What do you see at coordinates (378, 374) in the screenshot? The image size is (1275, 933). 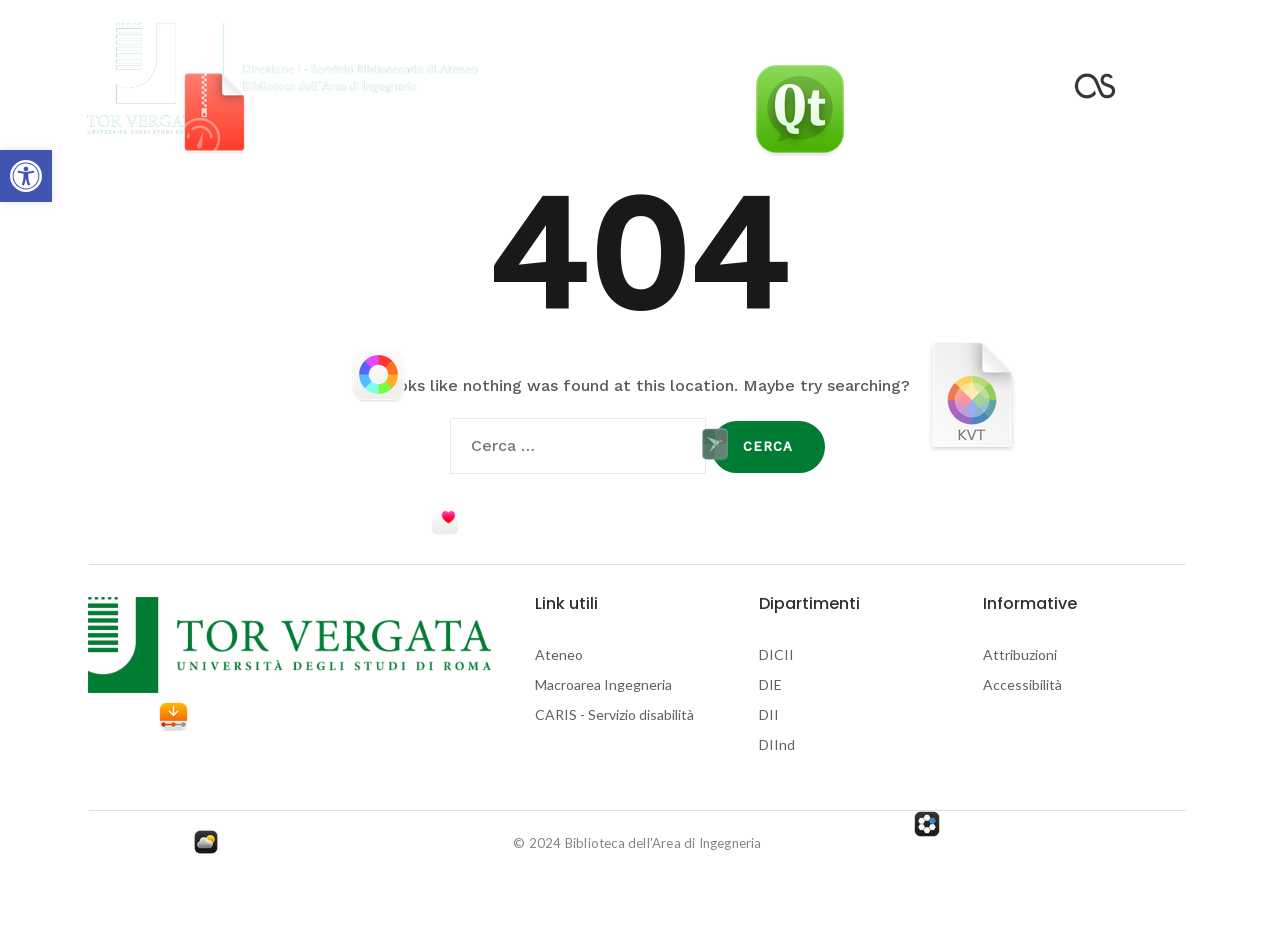 I see `open RawTherapee photo editing application` at bounding box center [378, 374].